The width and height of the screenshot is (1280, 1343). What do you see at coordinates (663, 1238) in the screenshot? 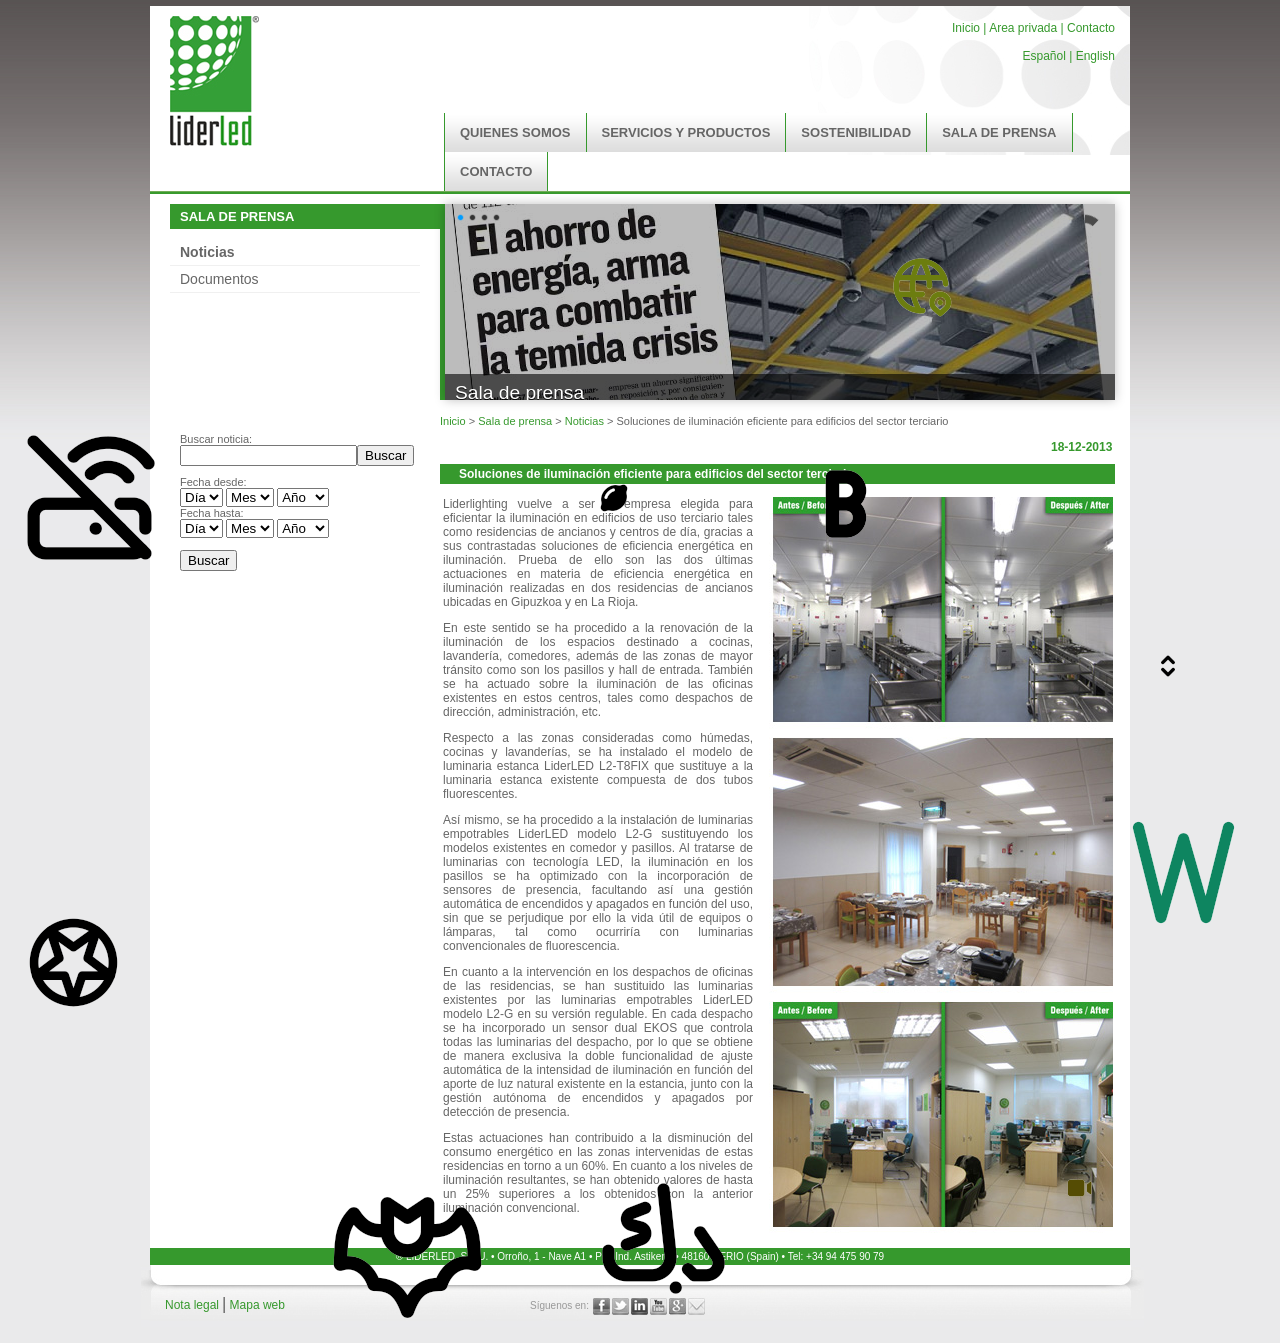
I see `indicates currency in Iraqi or Kuwaiti dinar` at bounding box center [663, 1238].